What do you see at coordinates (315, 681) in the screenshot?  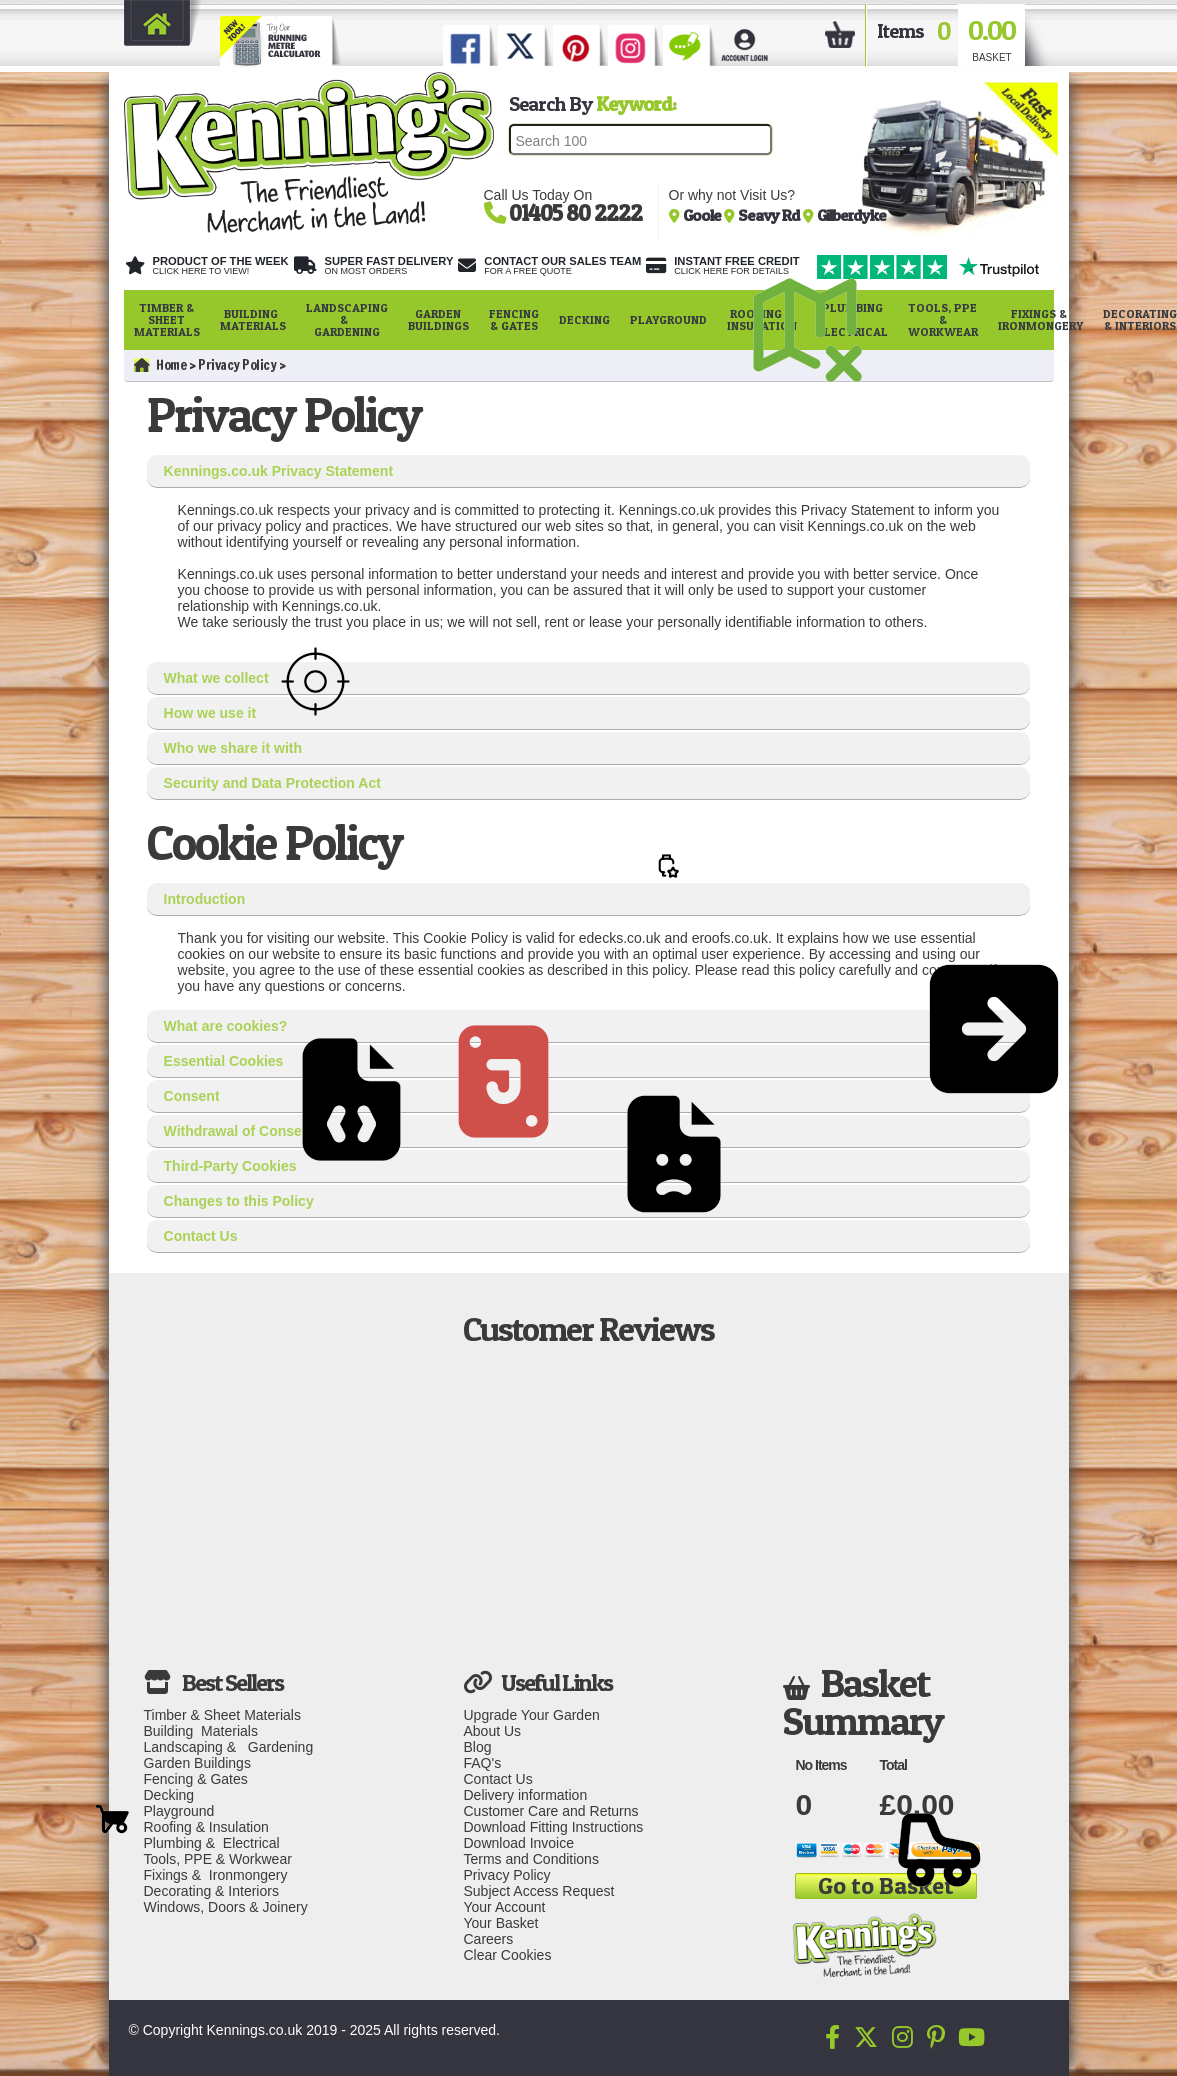 I see `center or focus on current location` at bounding box center [315, 681].